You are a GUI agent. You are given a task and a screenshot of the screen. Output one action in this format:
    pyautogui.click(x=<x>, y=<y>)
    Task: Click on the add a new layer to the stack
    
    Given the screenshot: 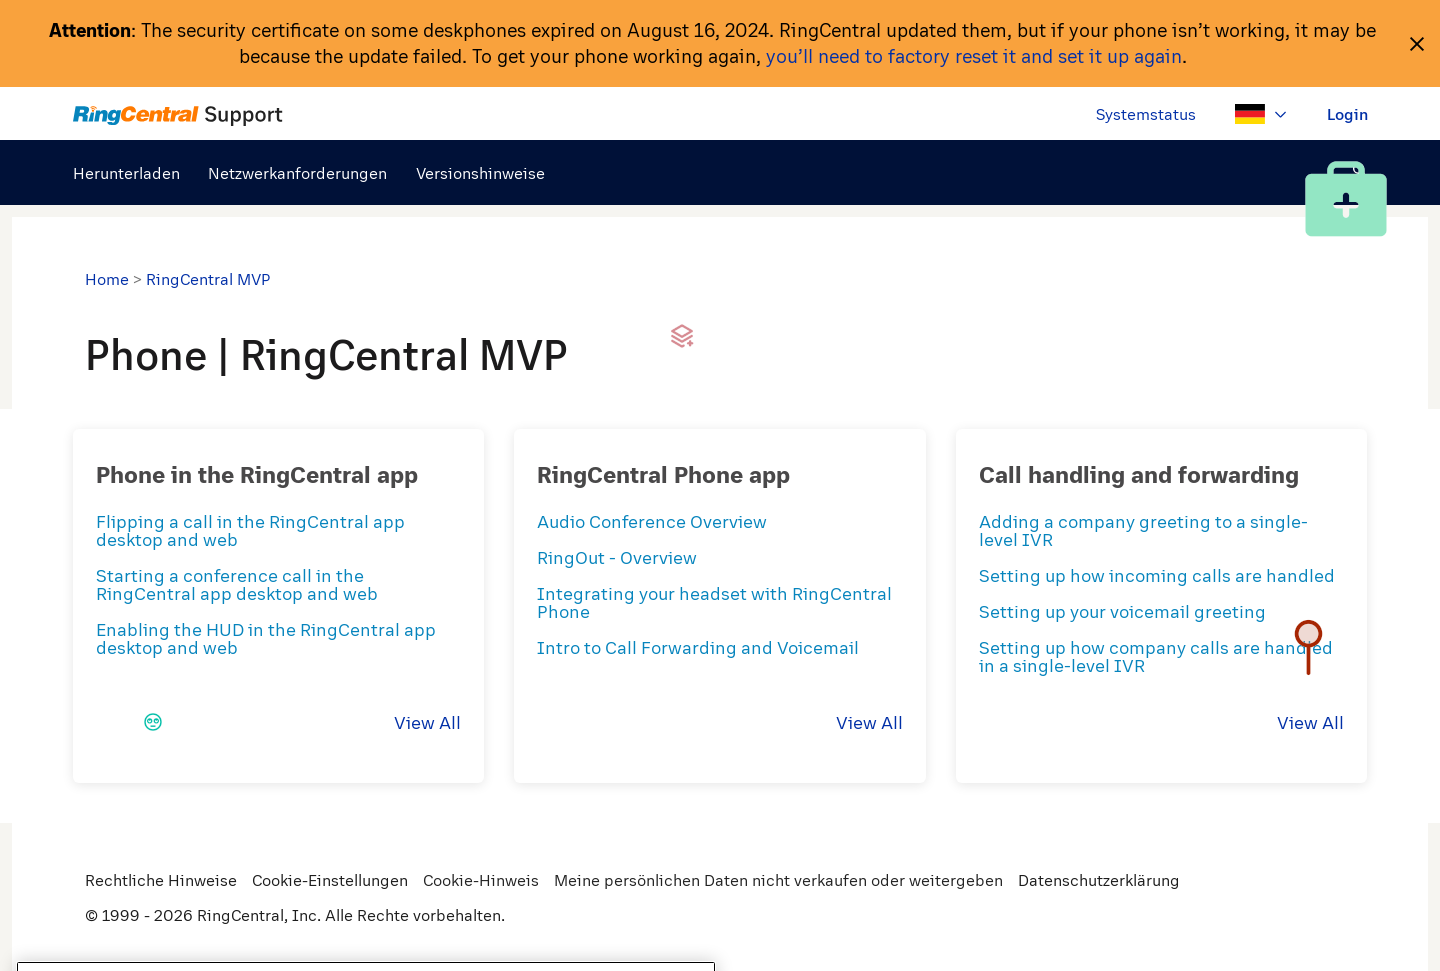 What is the action you would take?
    pyautogui.click(x=682, y=336)
    